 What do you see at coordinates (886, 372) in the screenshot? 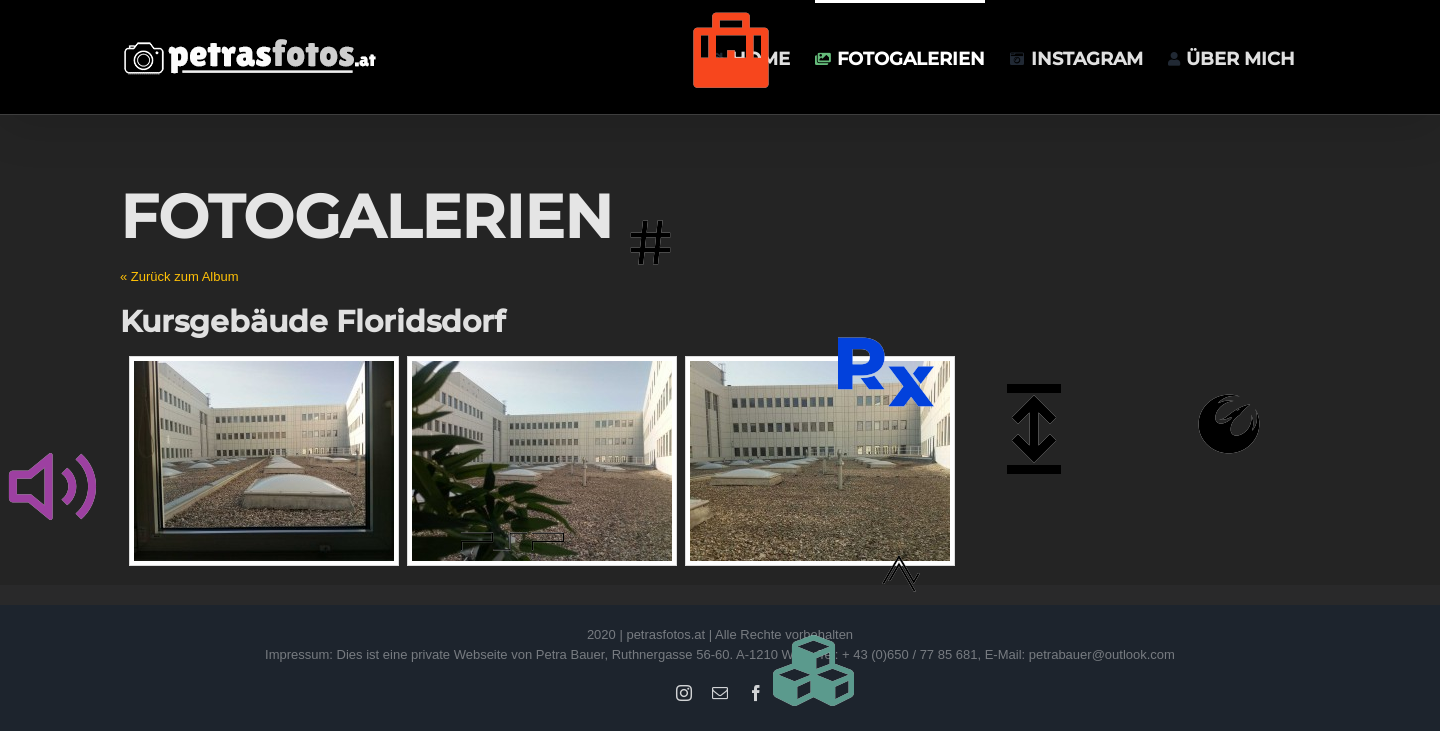
I see `open Reactive Resume app` at bounding box center [886, 372].